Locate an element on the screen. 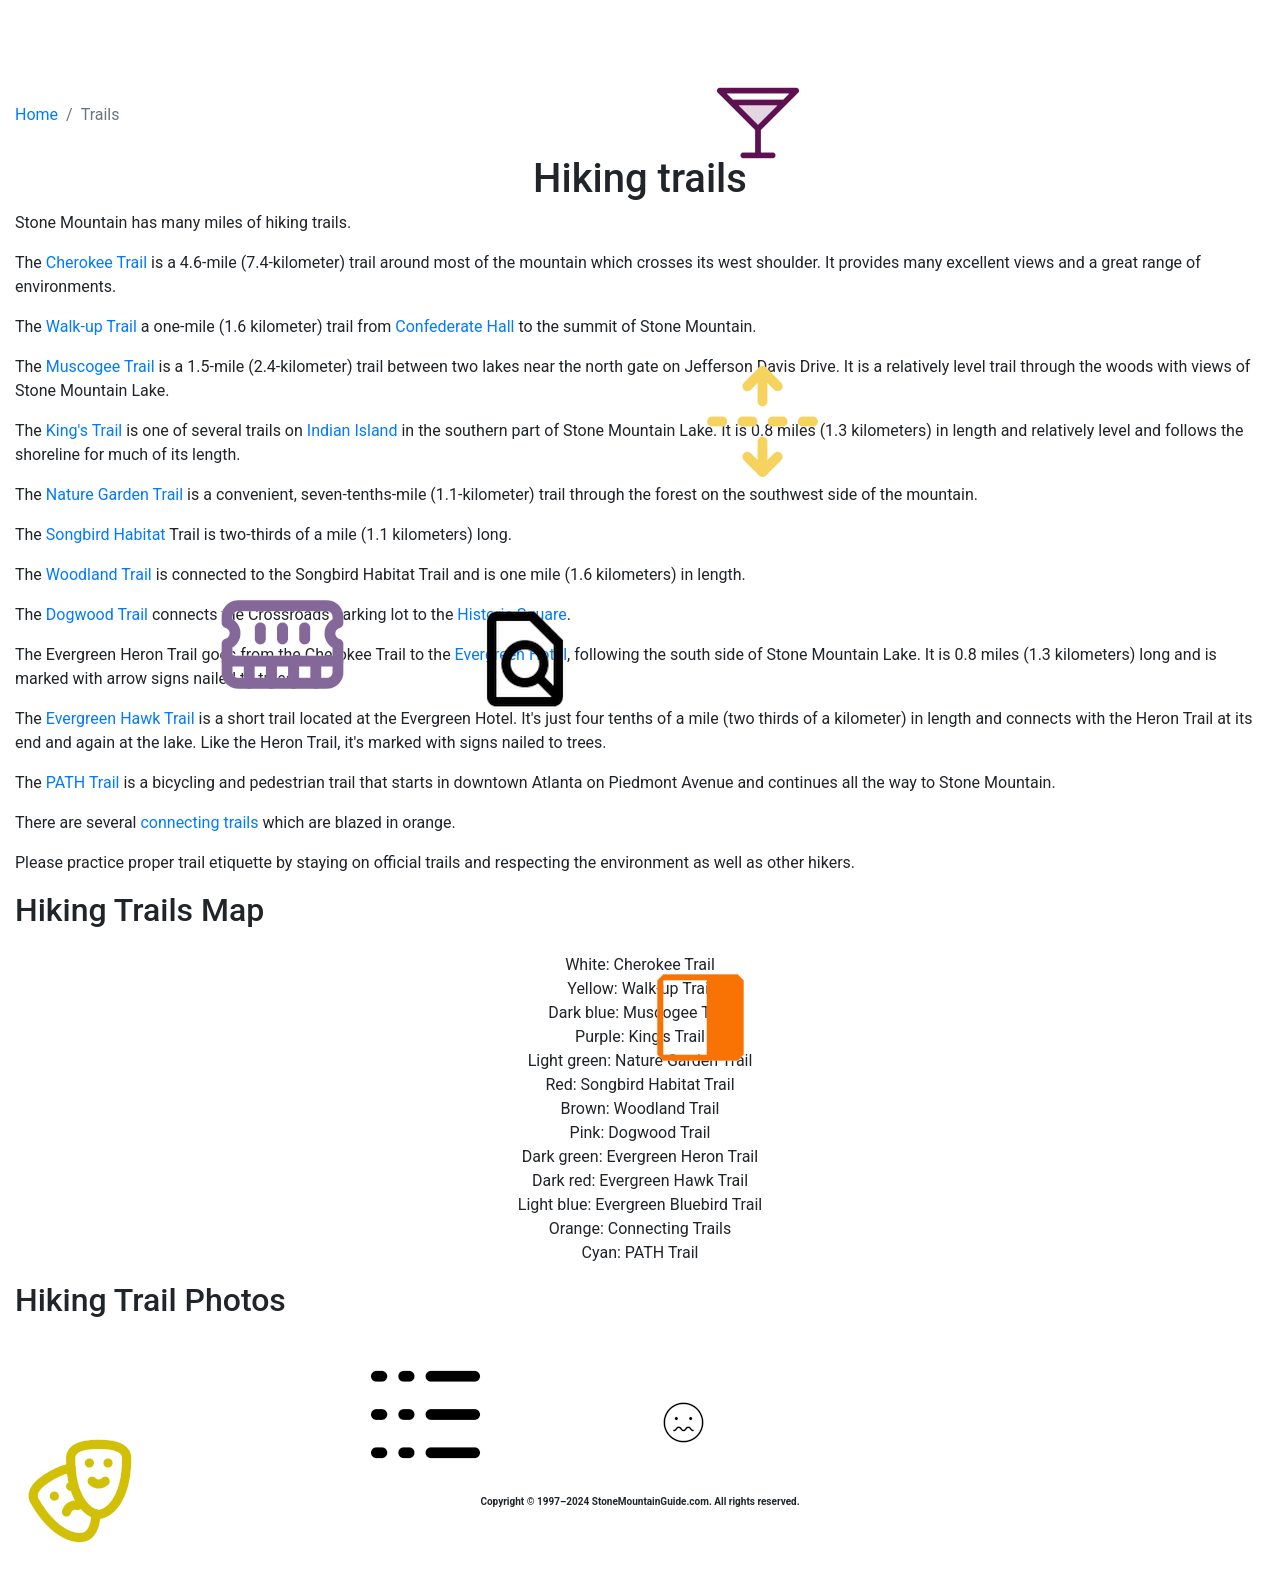 The height and width of the screenshot is (1595, 1280). indicates an error or something went wrong is located at coordinates (683, 1422).